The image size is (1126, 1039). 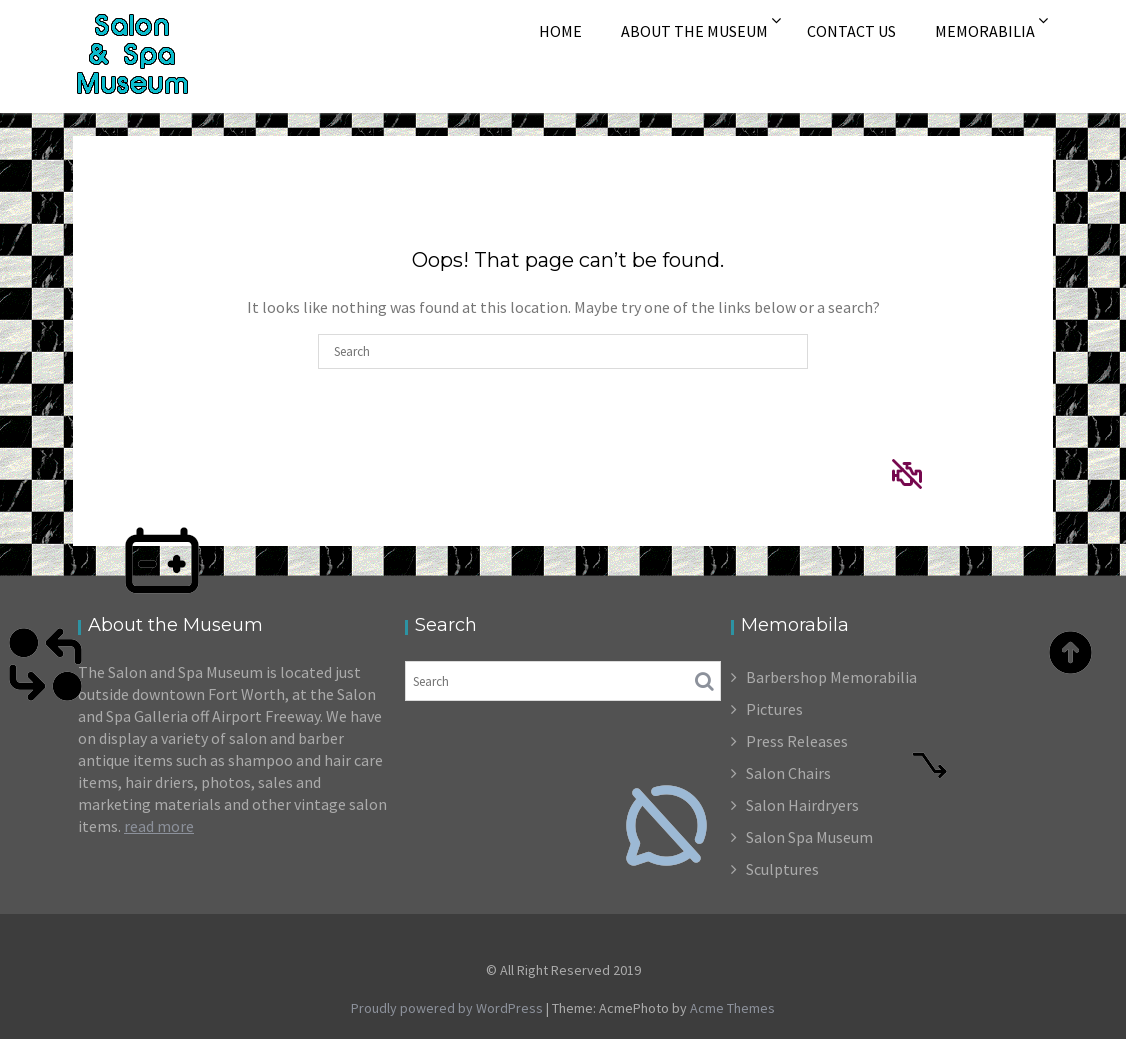 What do you see at coordinates (929, 764) in the screenshot?
I see `indicates a declining trend or decrease in value` at bounding box center [929, 764].